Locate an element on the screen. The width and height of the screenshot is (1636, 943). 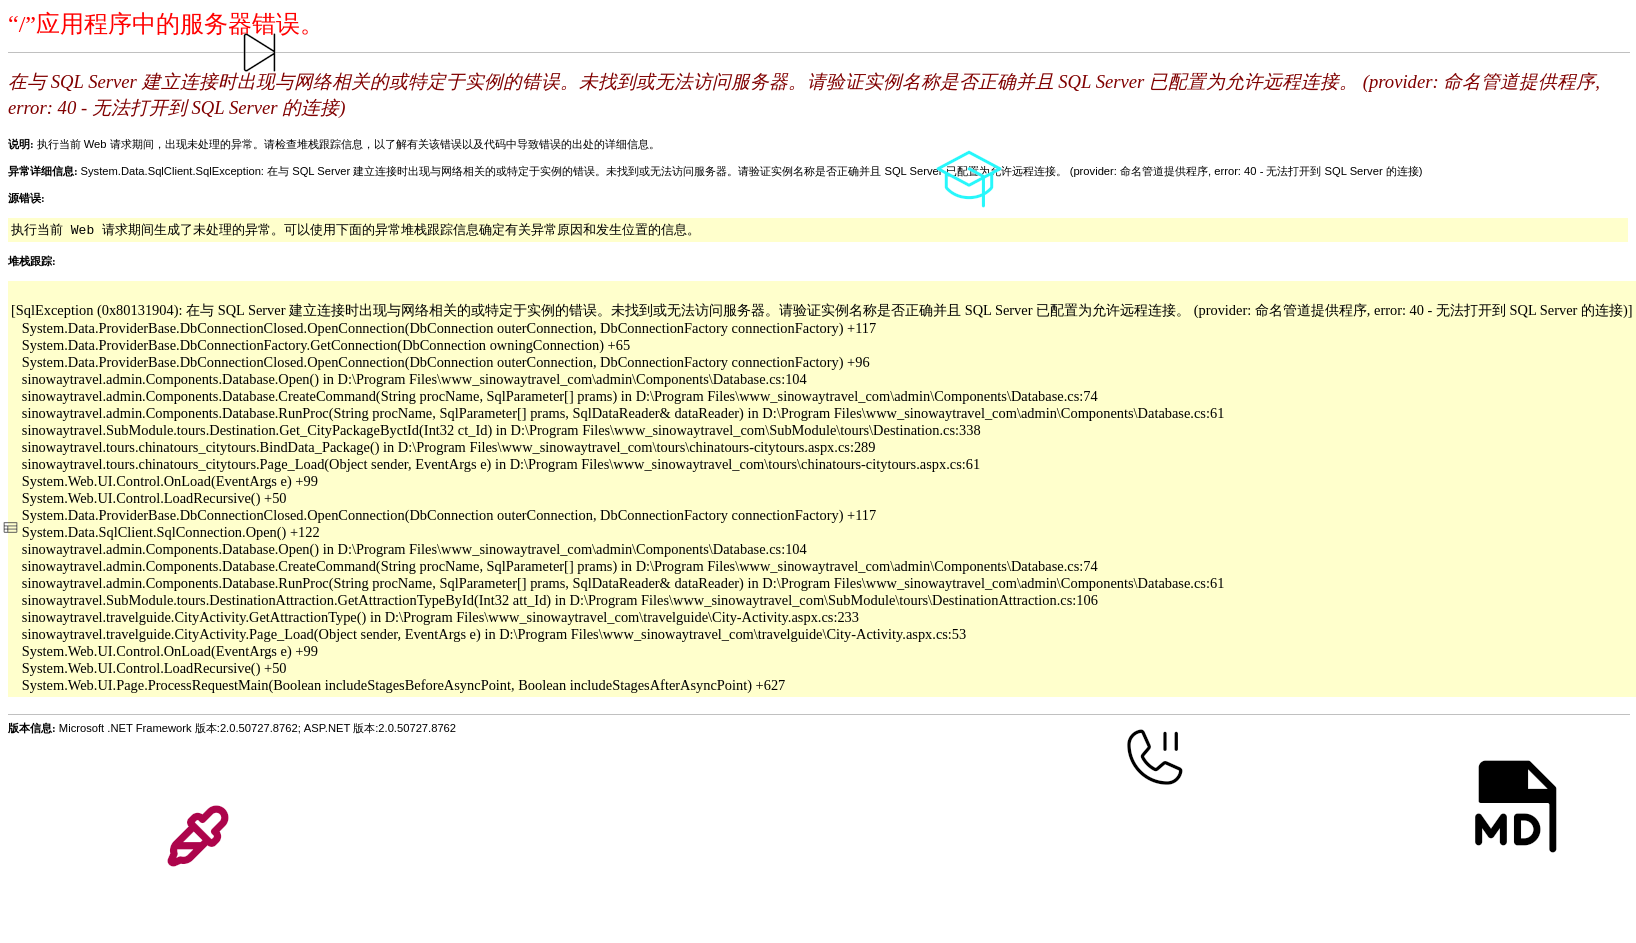
pick a color from the canvas is located at coordinates (198, 836).